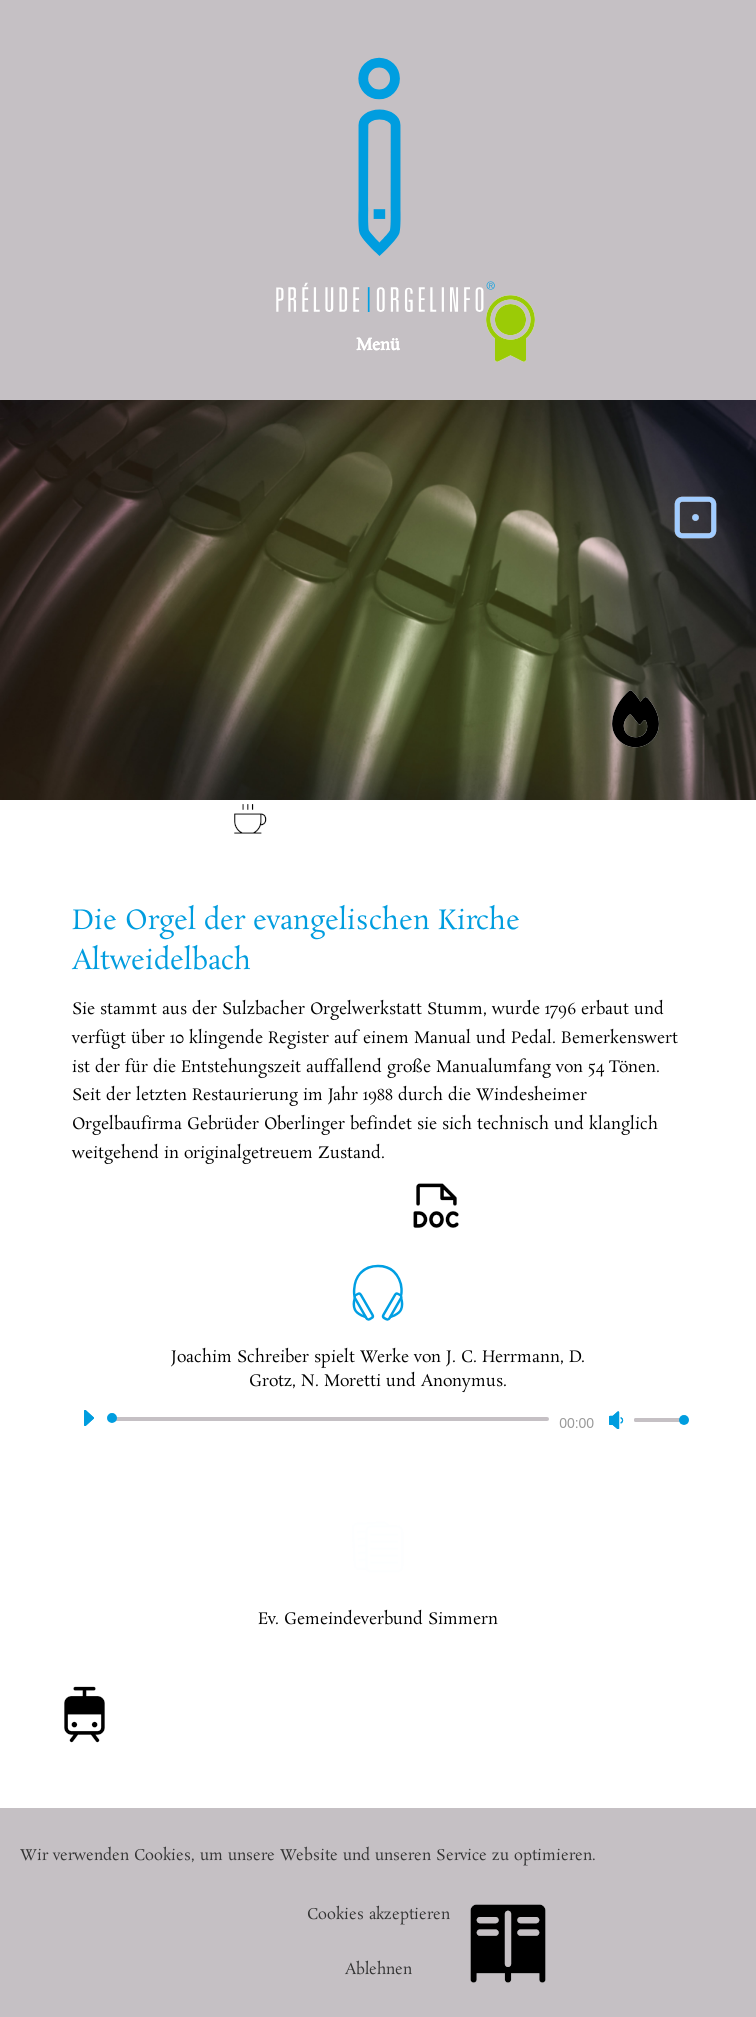 The width and height of the screenshot is (756, 2017). I want to click on view achievements or awards, so click(510, 328).